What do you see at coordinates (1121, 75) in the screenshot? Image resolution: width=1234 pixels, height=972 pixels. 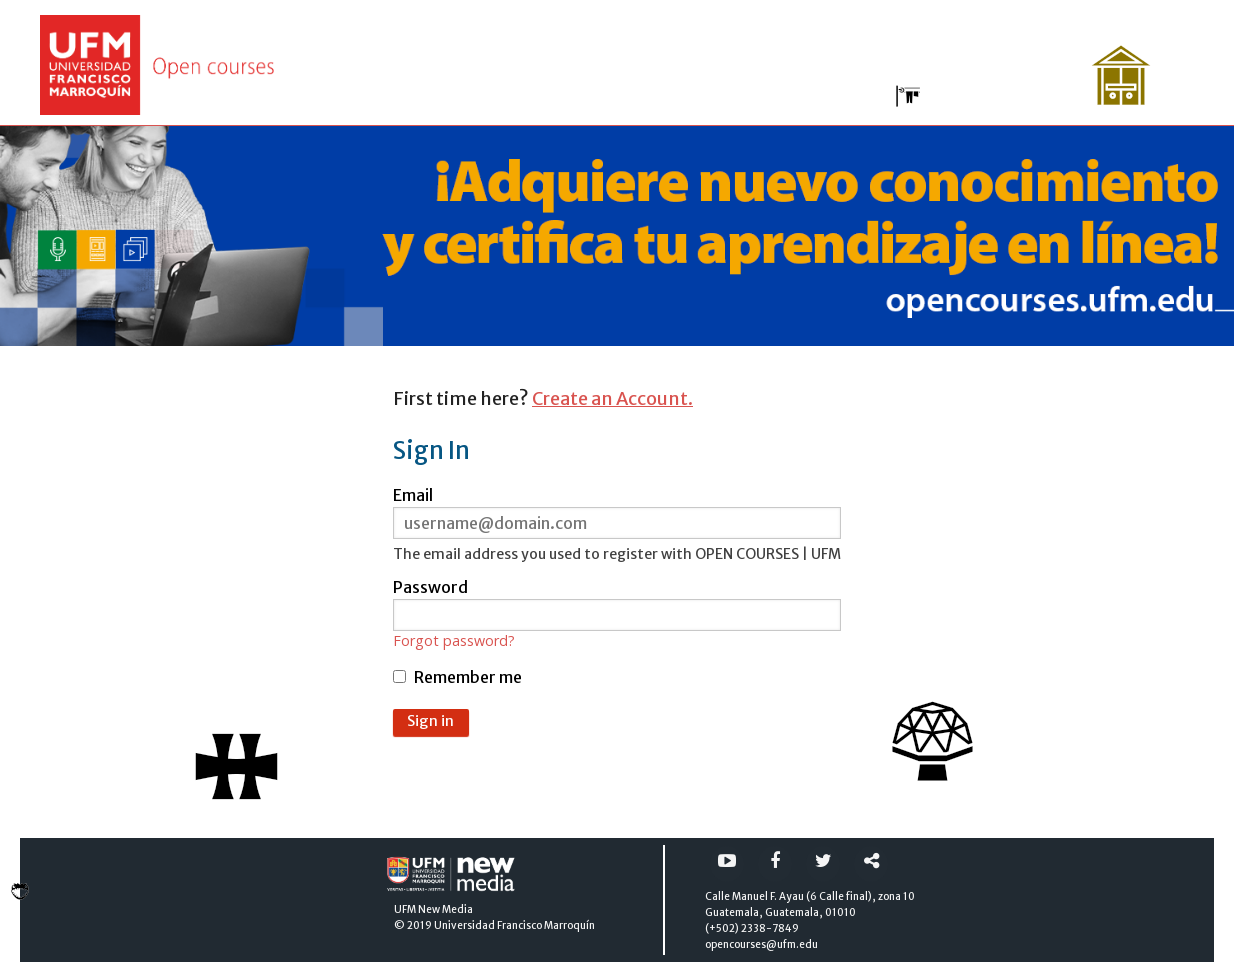 I see `access temple or shrine location` at bounding box center [1121, 75].